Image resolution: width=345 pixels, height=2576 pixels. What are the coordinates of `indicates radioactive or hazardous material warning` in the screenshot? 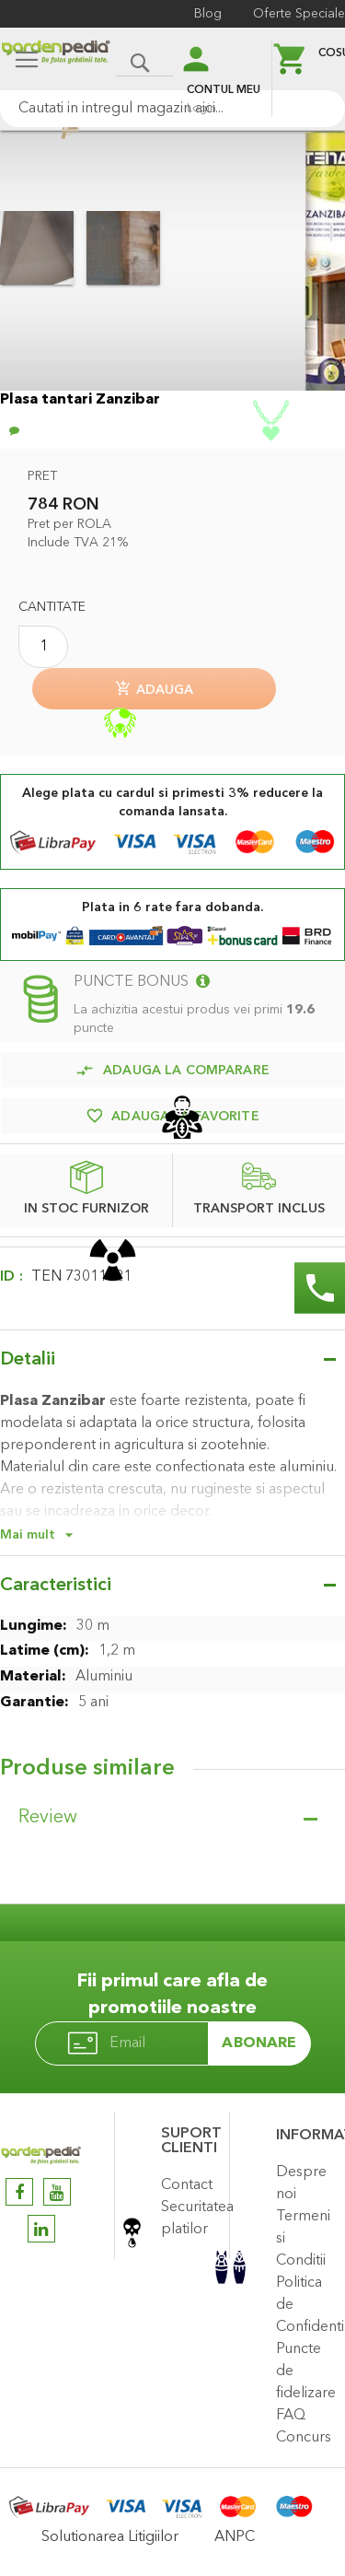 It's located at (112, 1259).